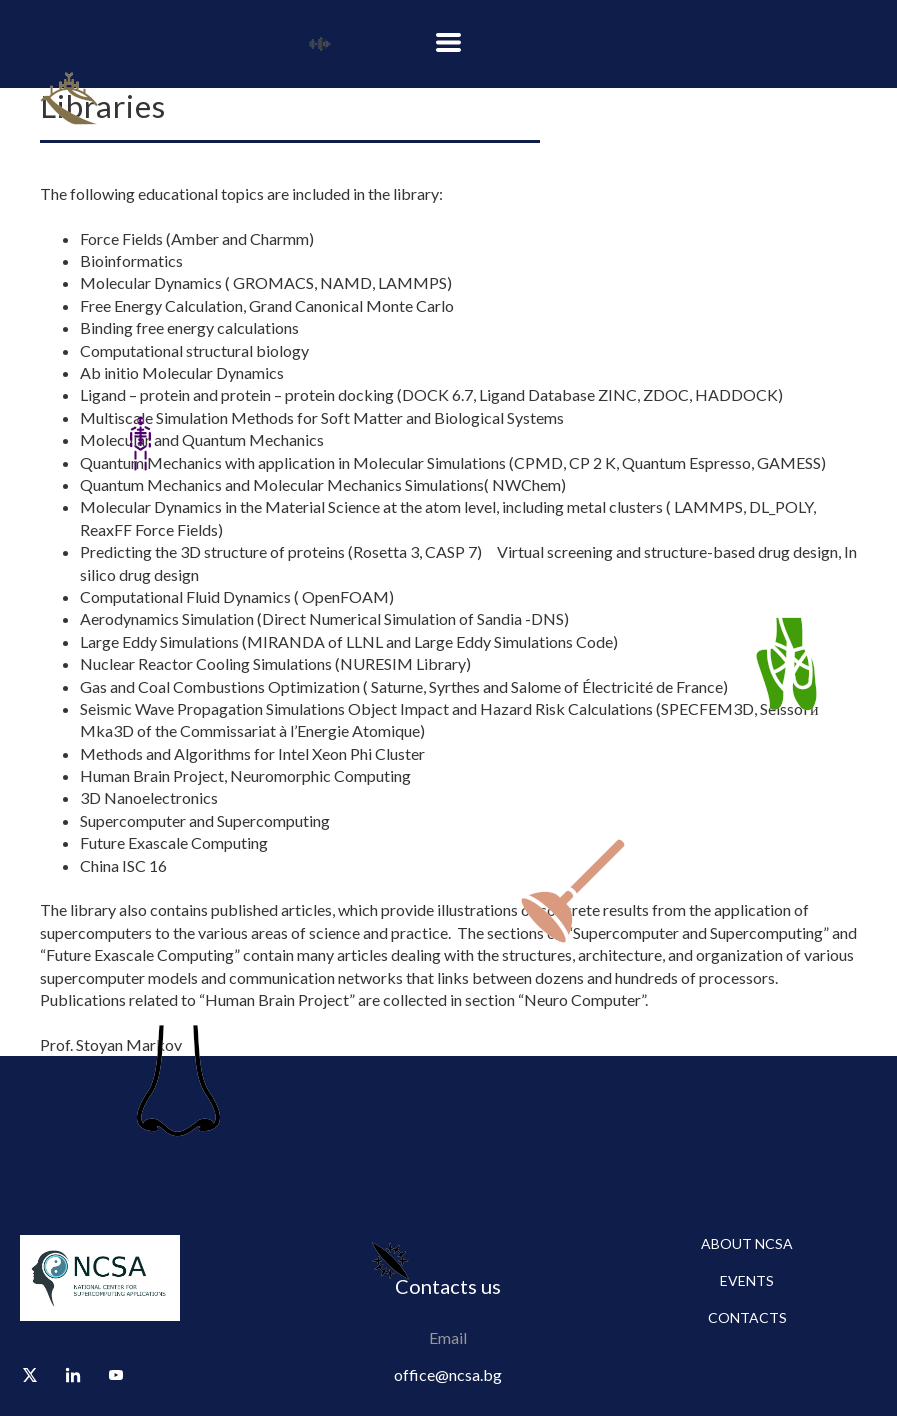 The image size is (897, 1416). I want to click on view fortified settlement or stronghold location, so click(69, 97).